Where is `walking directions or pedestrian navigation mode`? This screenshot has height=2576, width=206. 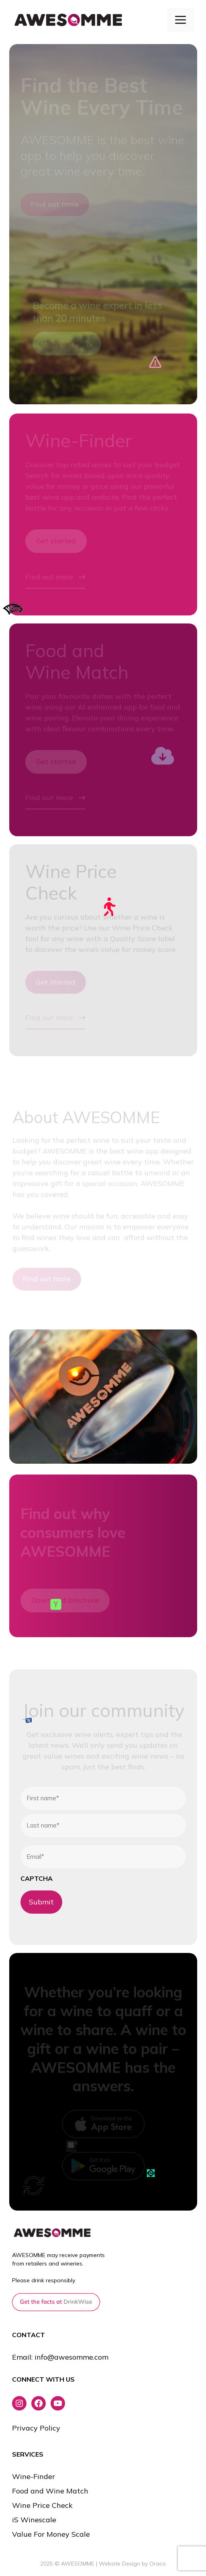 walking directions or pedestrian navigation mode is located at coordinates (109, 907).